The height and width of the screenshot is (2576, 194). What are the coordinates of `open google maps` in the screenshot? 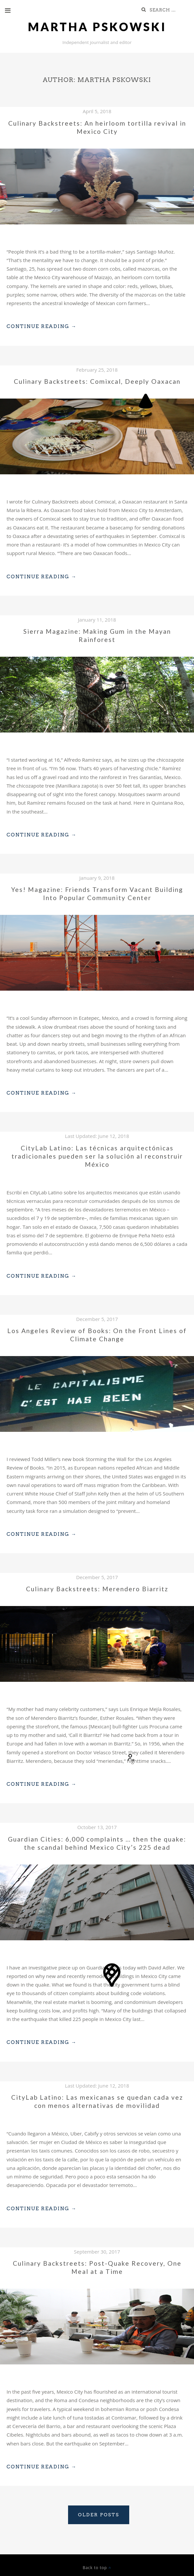 It's located at (112, 1975).